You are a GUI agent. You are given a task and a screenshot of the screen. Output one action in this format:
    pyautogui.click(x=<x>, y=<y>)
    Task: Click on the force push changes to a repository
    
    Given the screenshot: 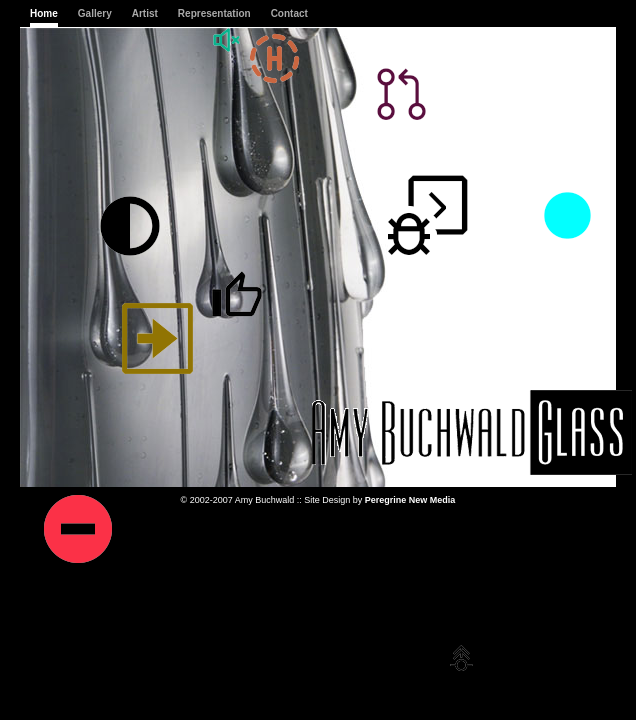 What is the action you would take?
    pyautogui.click(x=460, y=657)
    